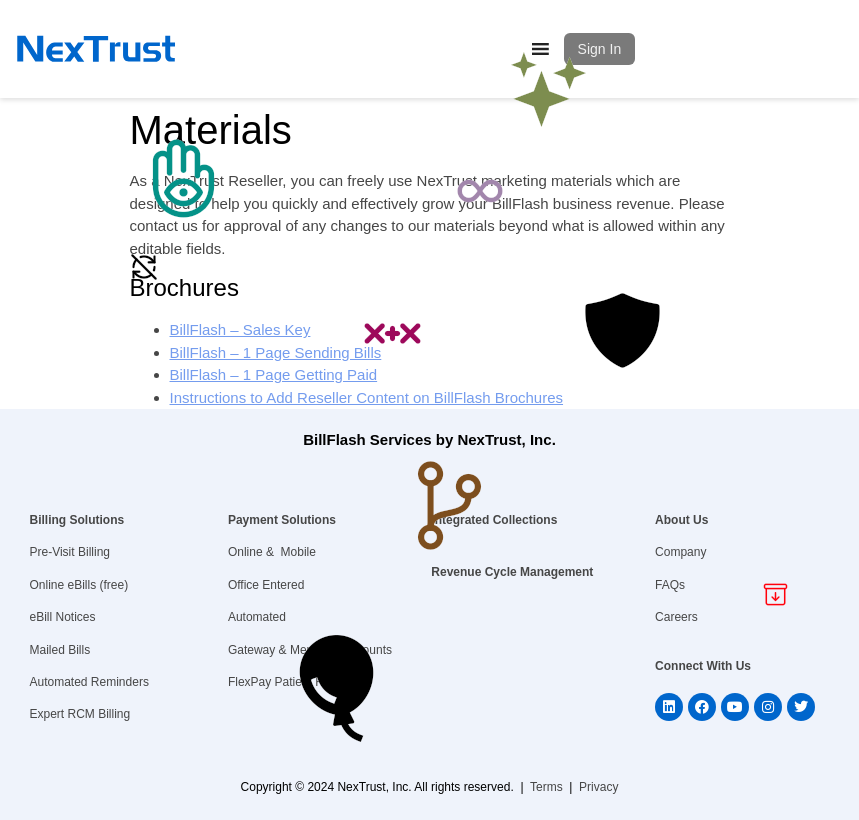  What do you see at coordinates (449, 505) in the screenshot?
I see `view repository branches` at bounding box center [449, 505].